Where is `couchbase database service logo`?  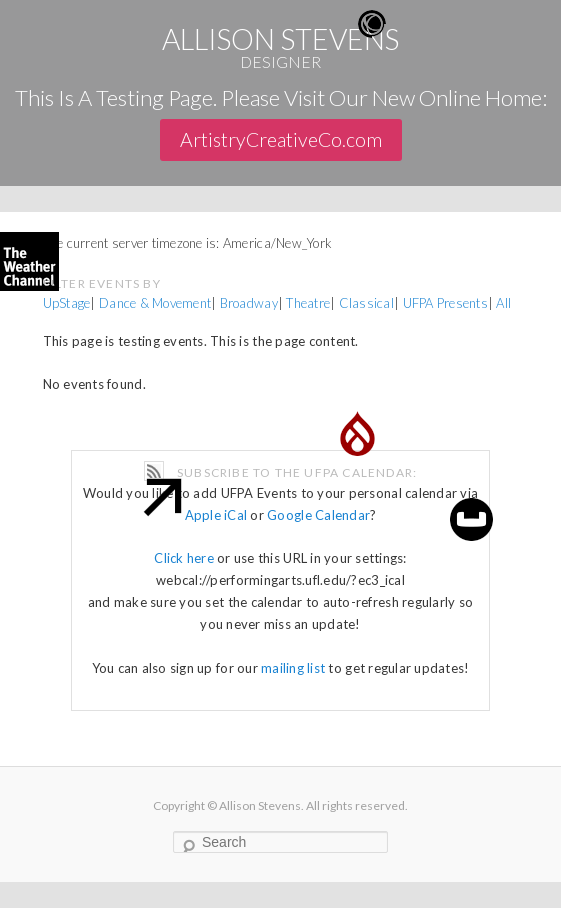 couchbase database service logo is located at coordinates (471, 519).